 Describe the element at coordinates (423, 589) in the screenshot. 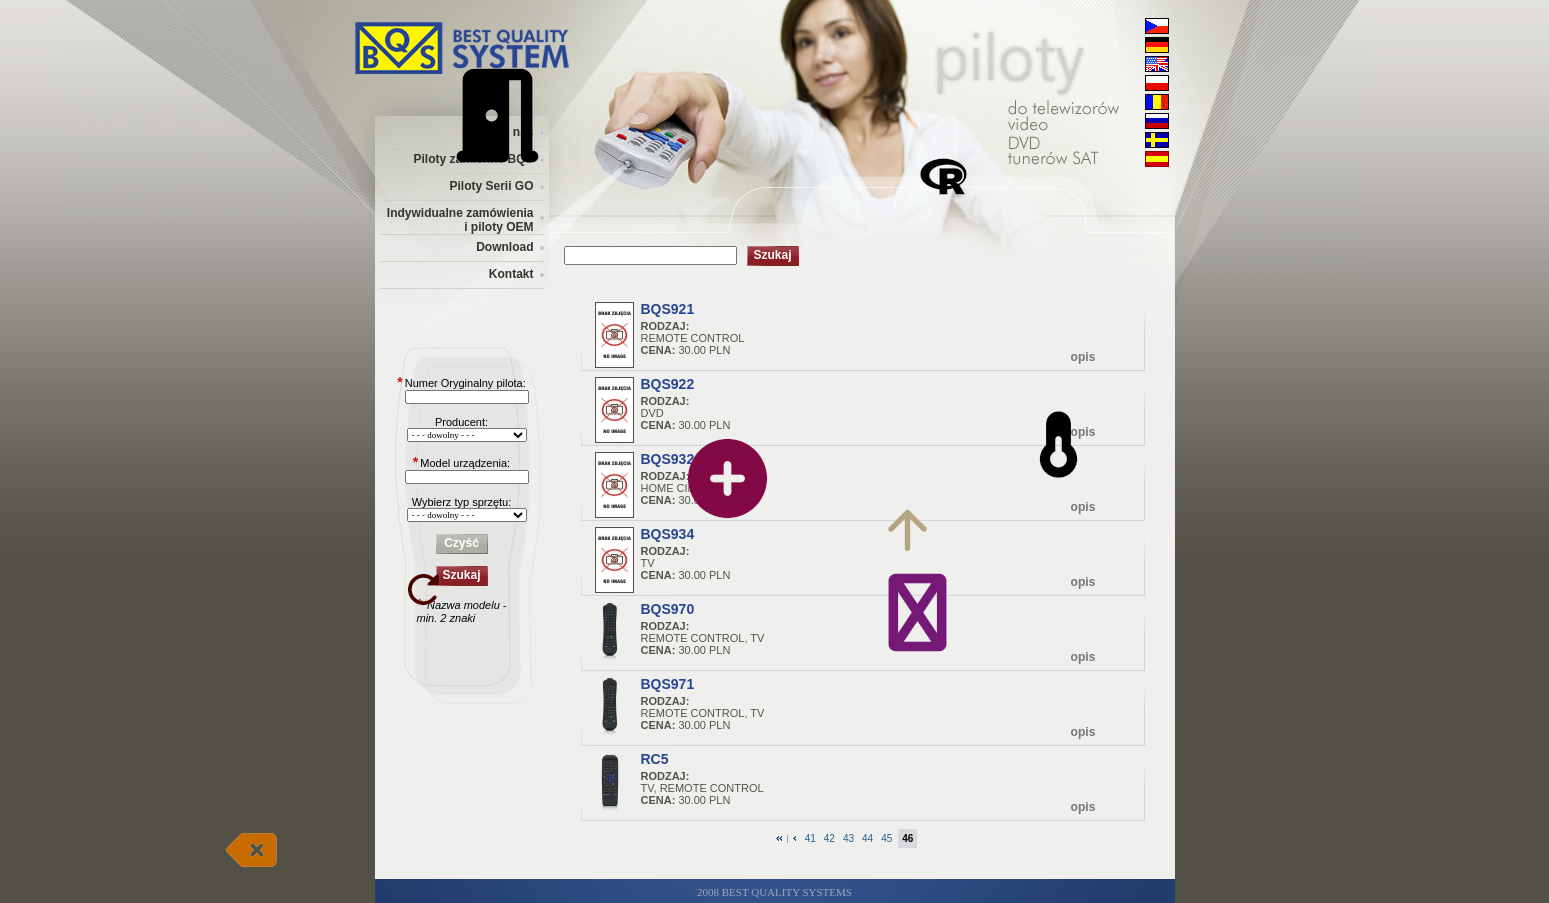

I see `redo the last undone action` at that location.